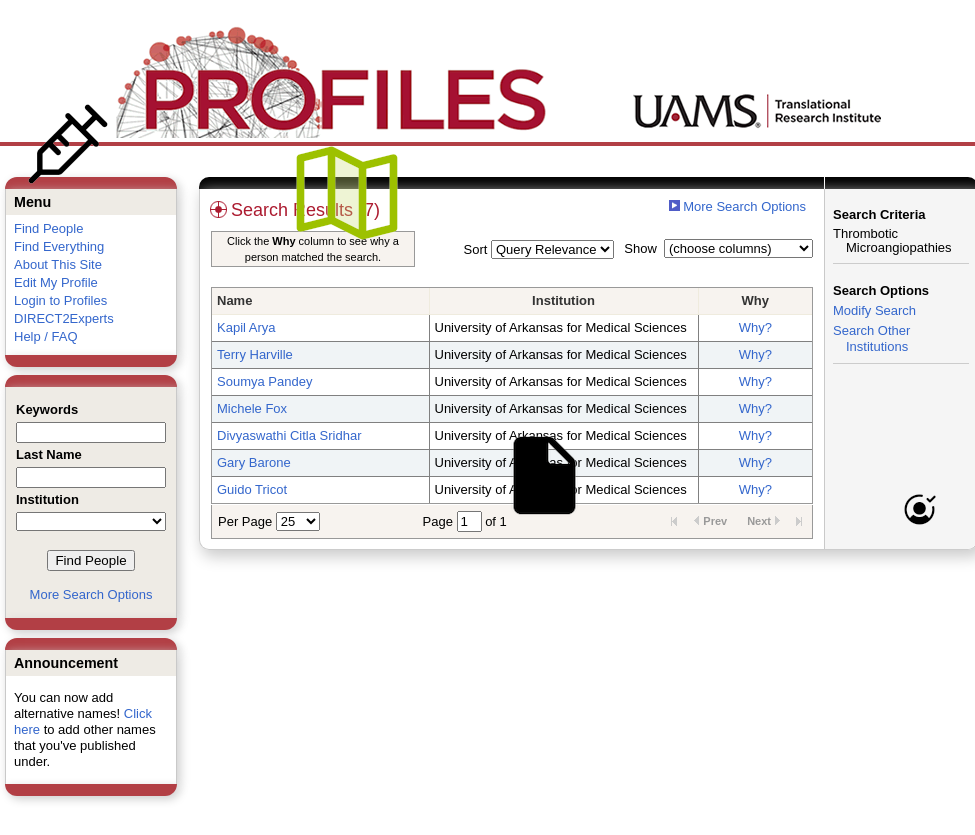  Describe the element at coordinates (68, 144) in the screenshot. I see `access medical or health-related features` at that location.